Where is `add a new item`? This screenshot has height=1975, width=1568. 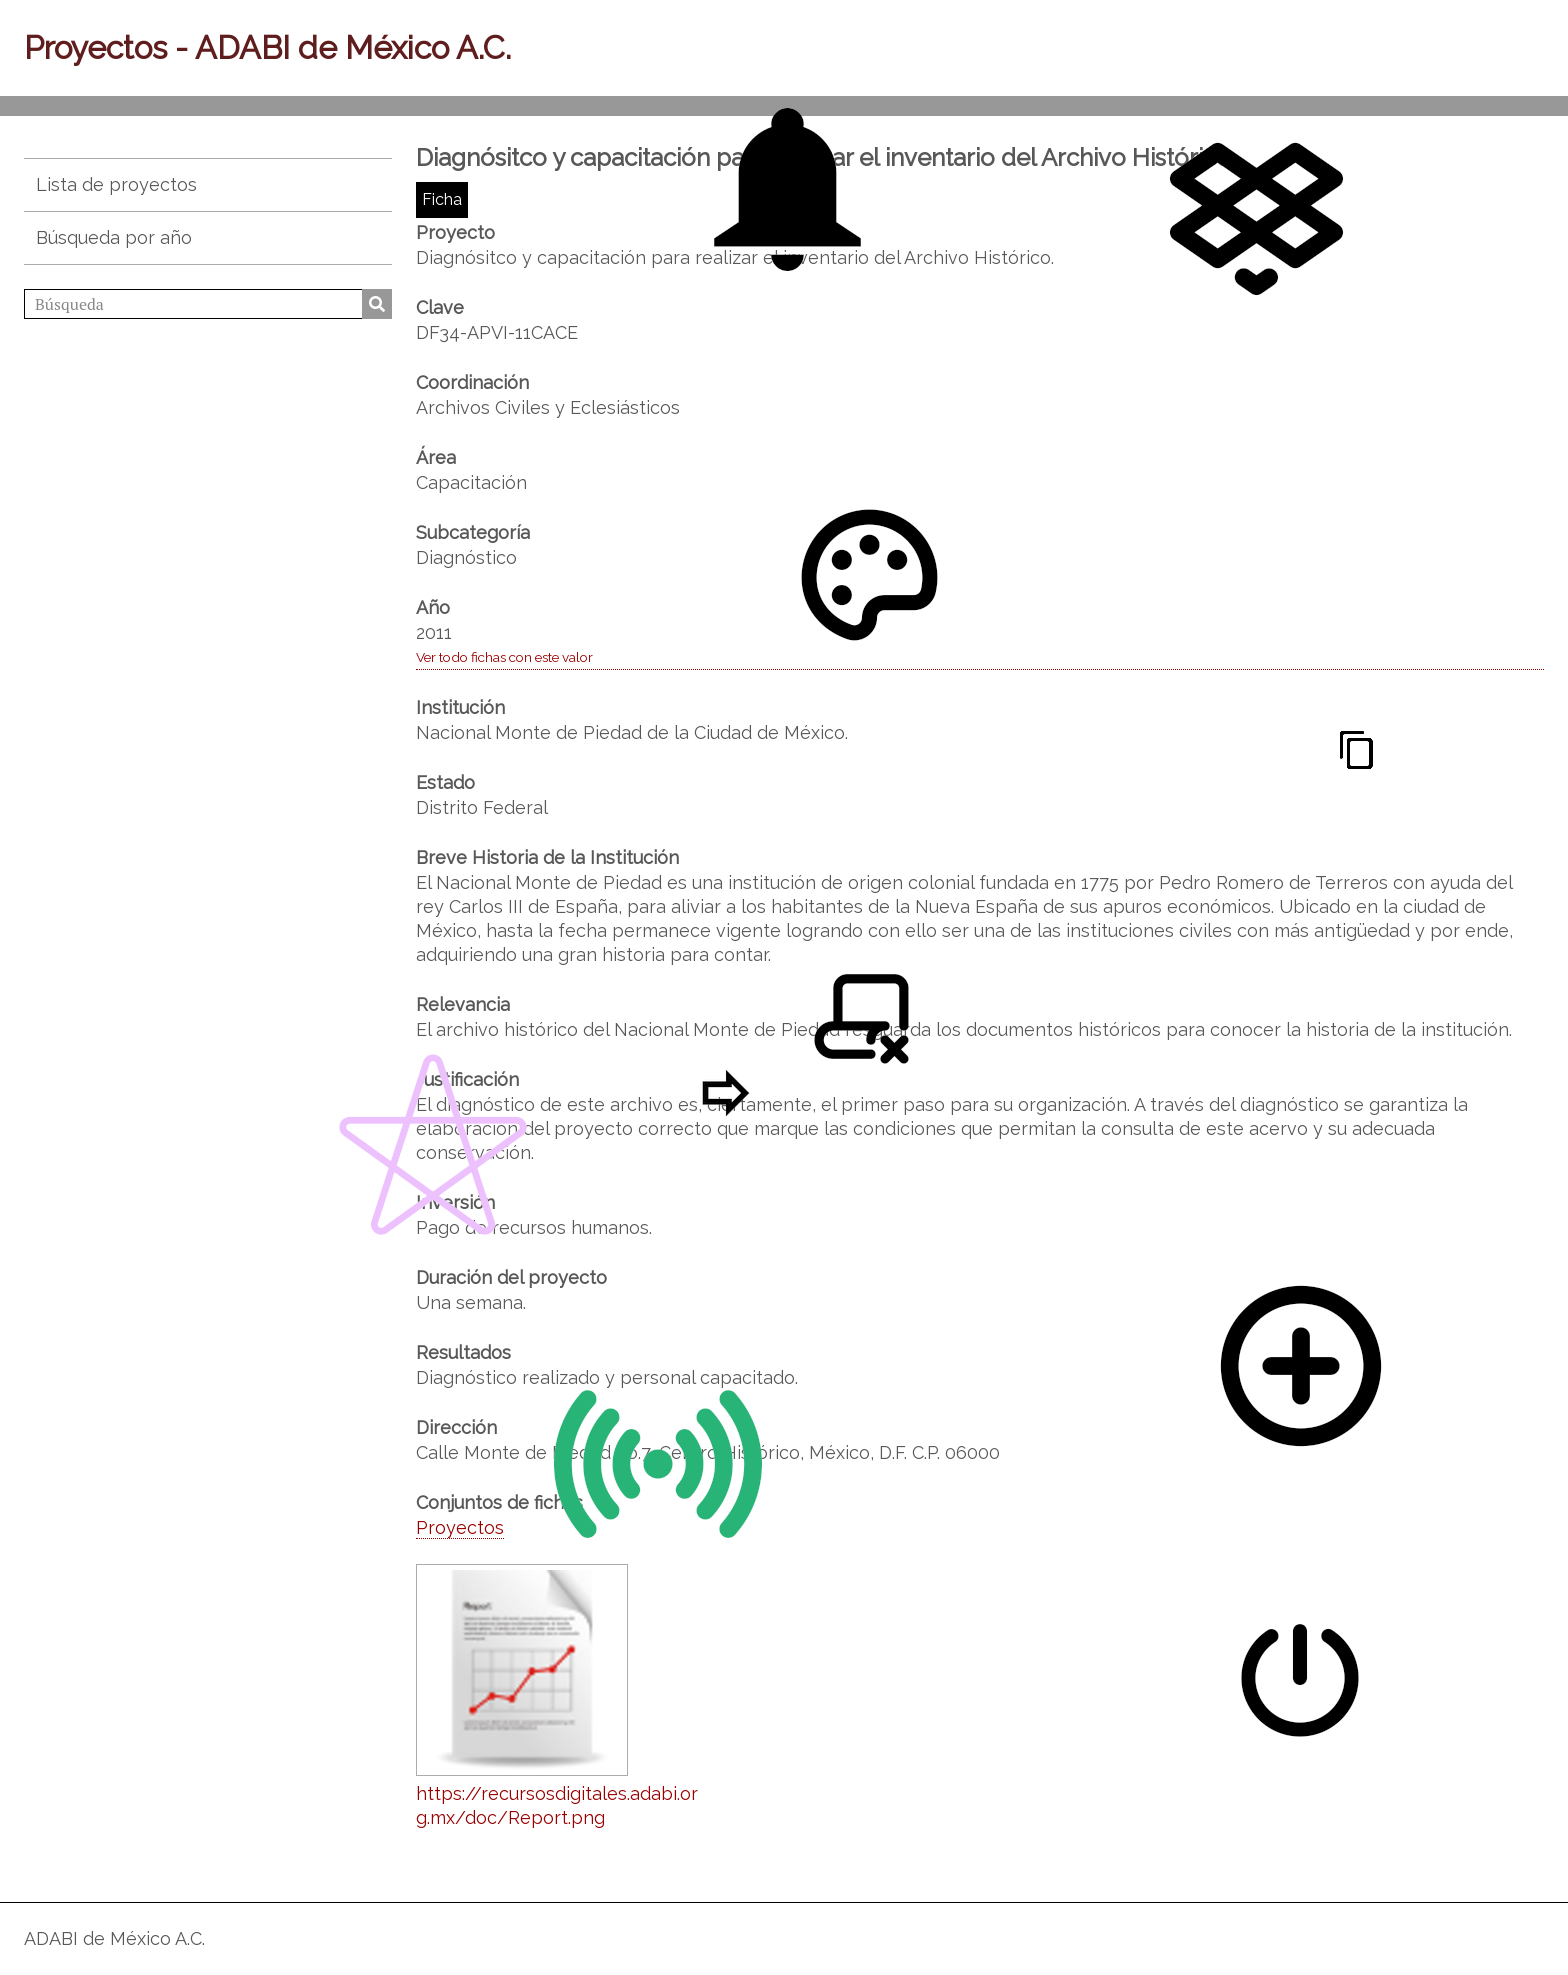 add a new item is located at coordinates (1301, 1366).